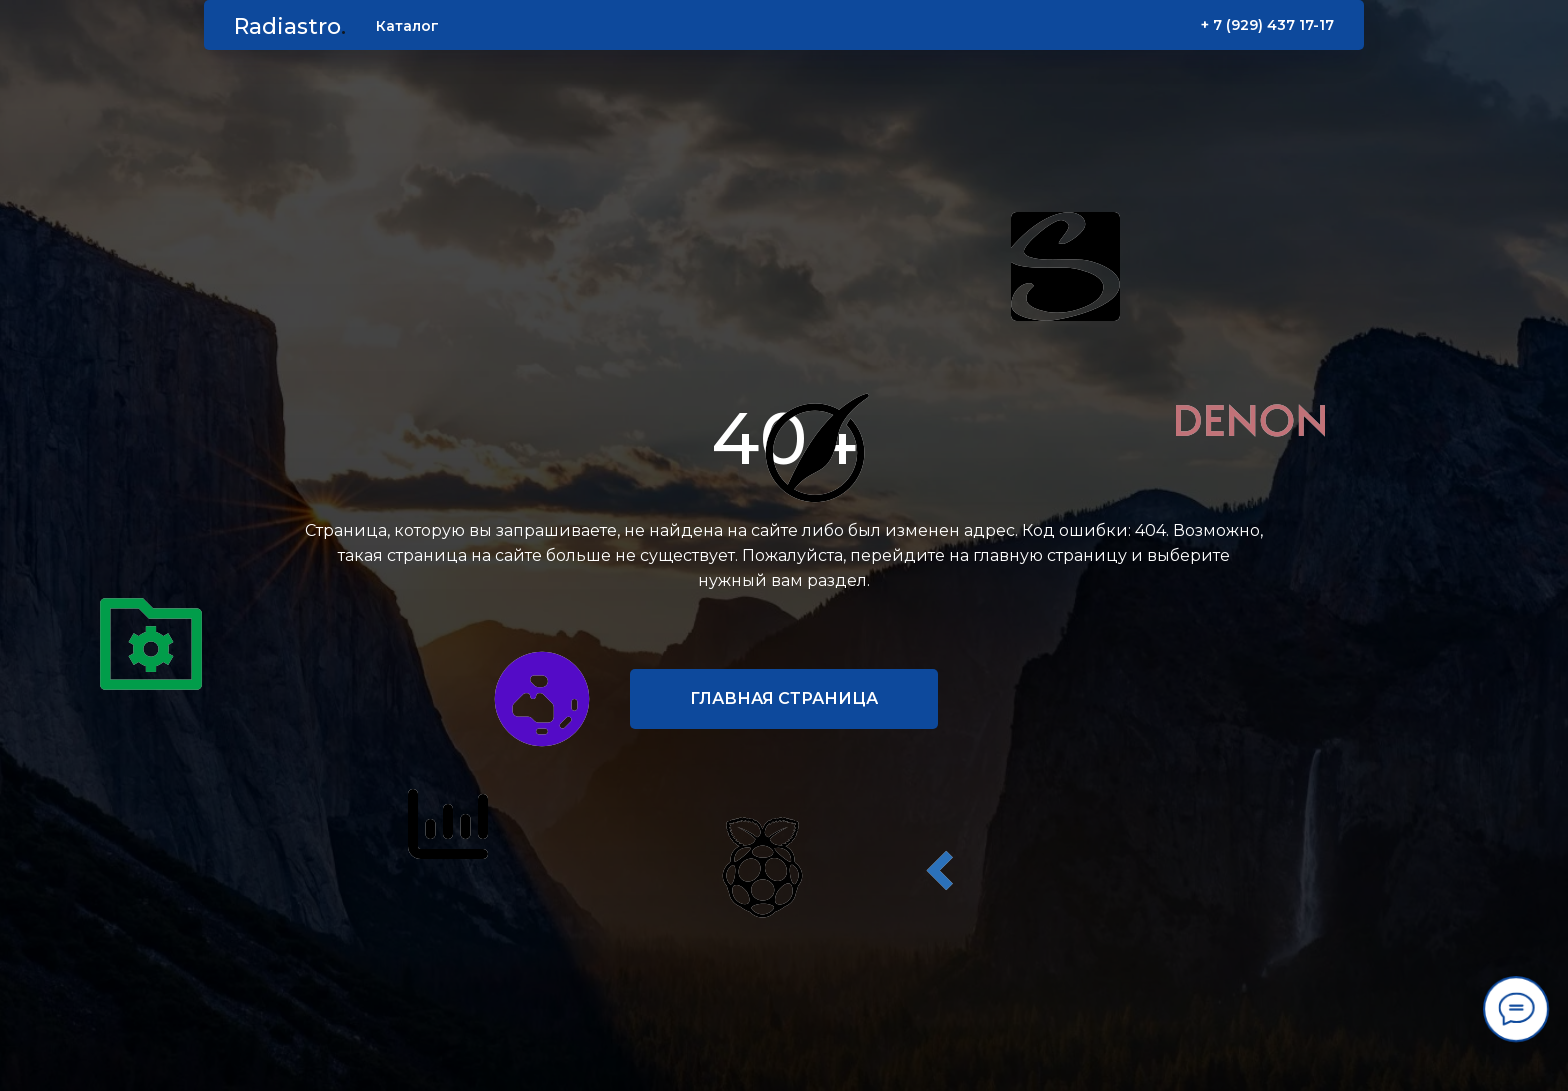 This screenshot has height=1091, width=1568. What do you see at coordinates (815, 449) in the screenshot?
I see `pied piper company logo` at bounding box center [815, 449].